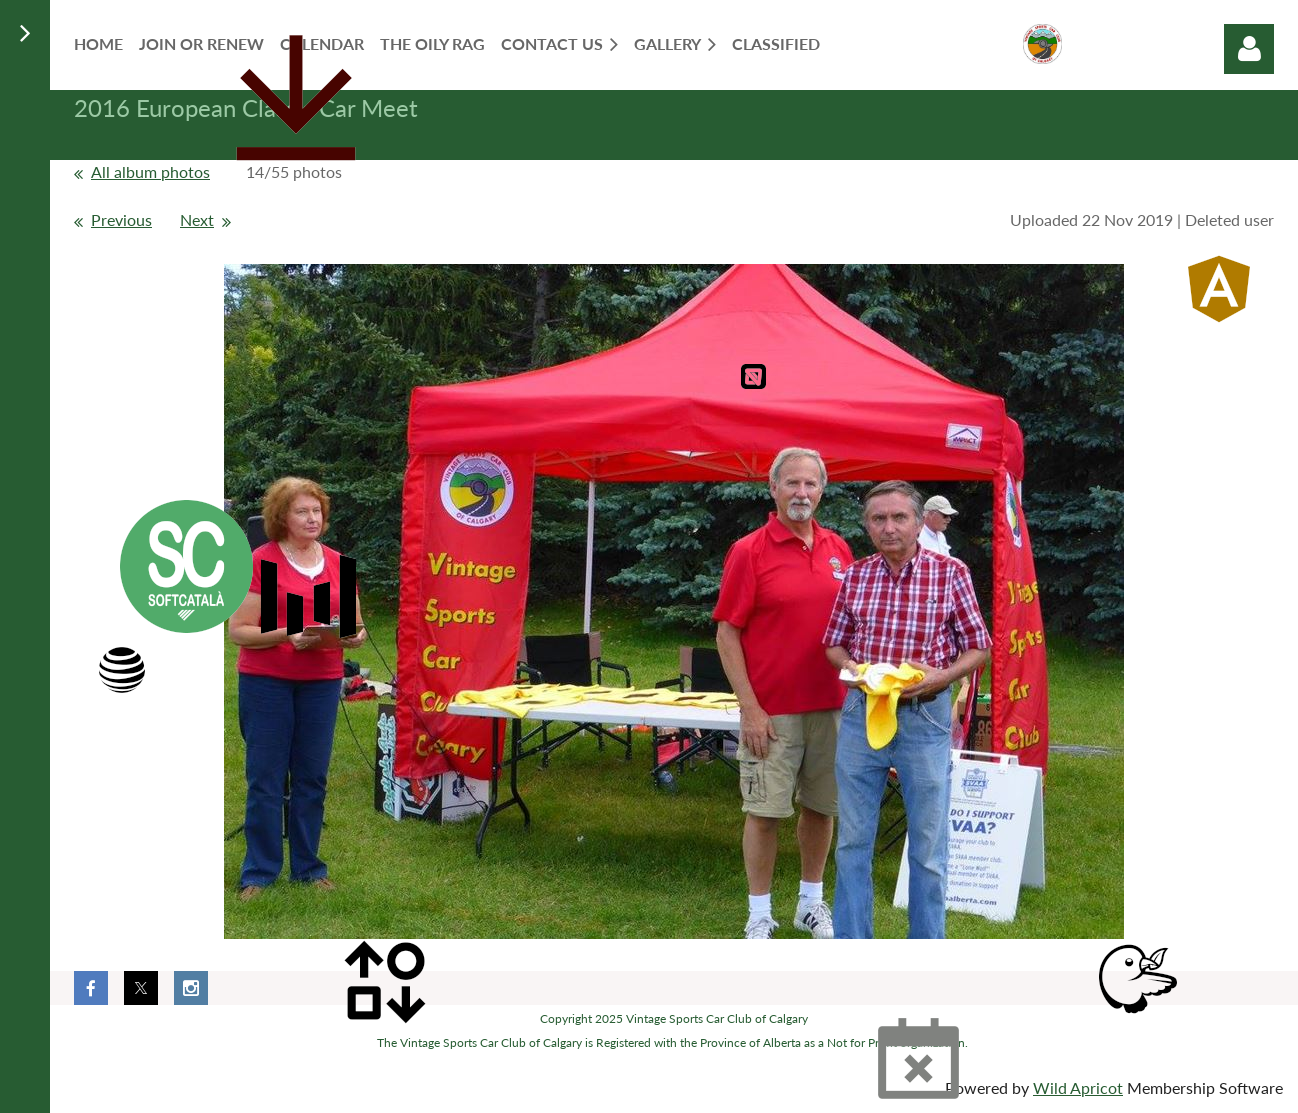  What do you see at coordinates (308, 596) in the screenshot?
I see `bytedance company logo` at bounding box center [308, 596].